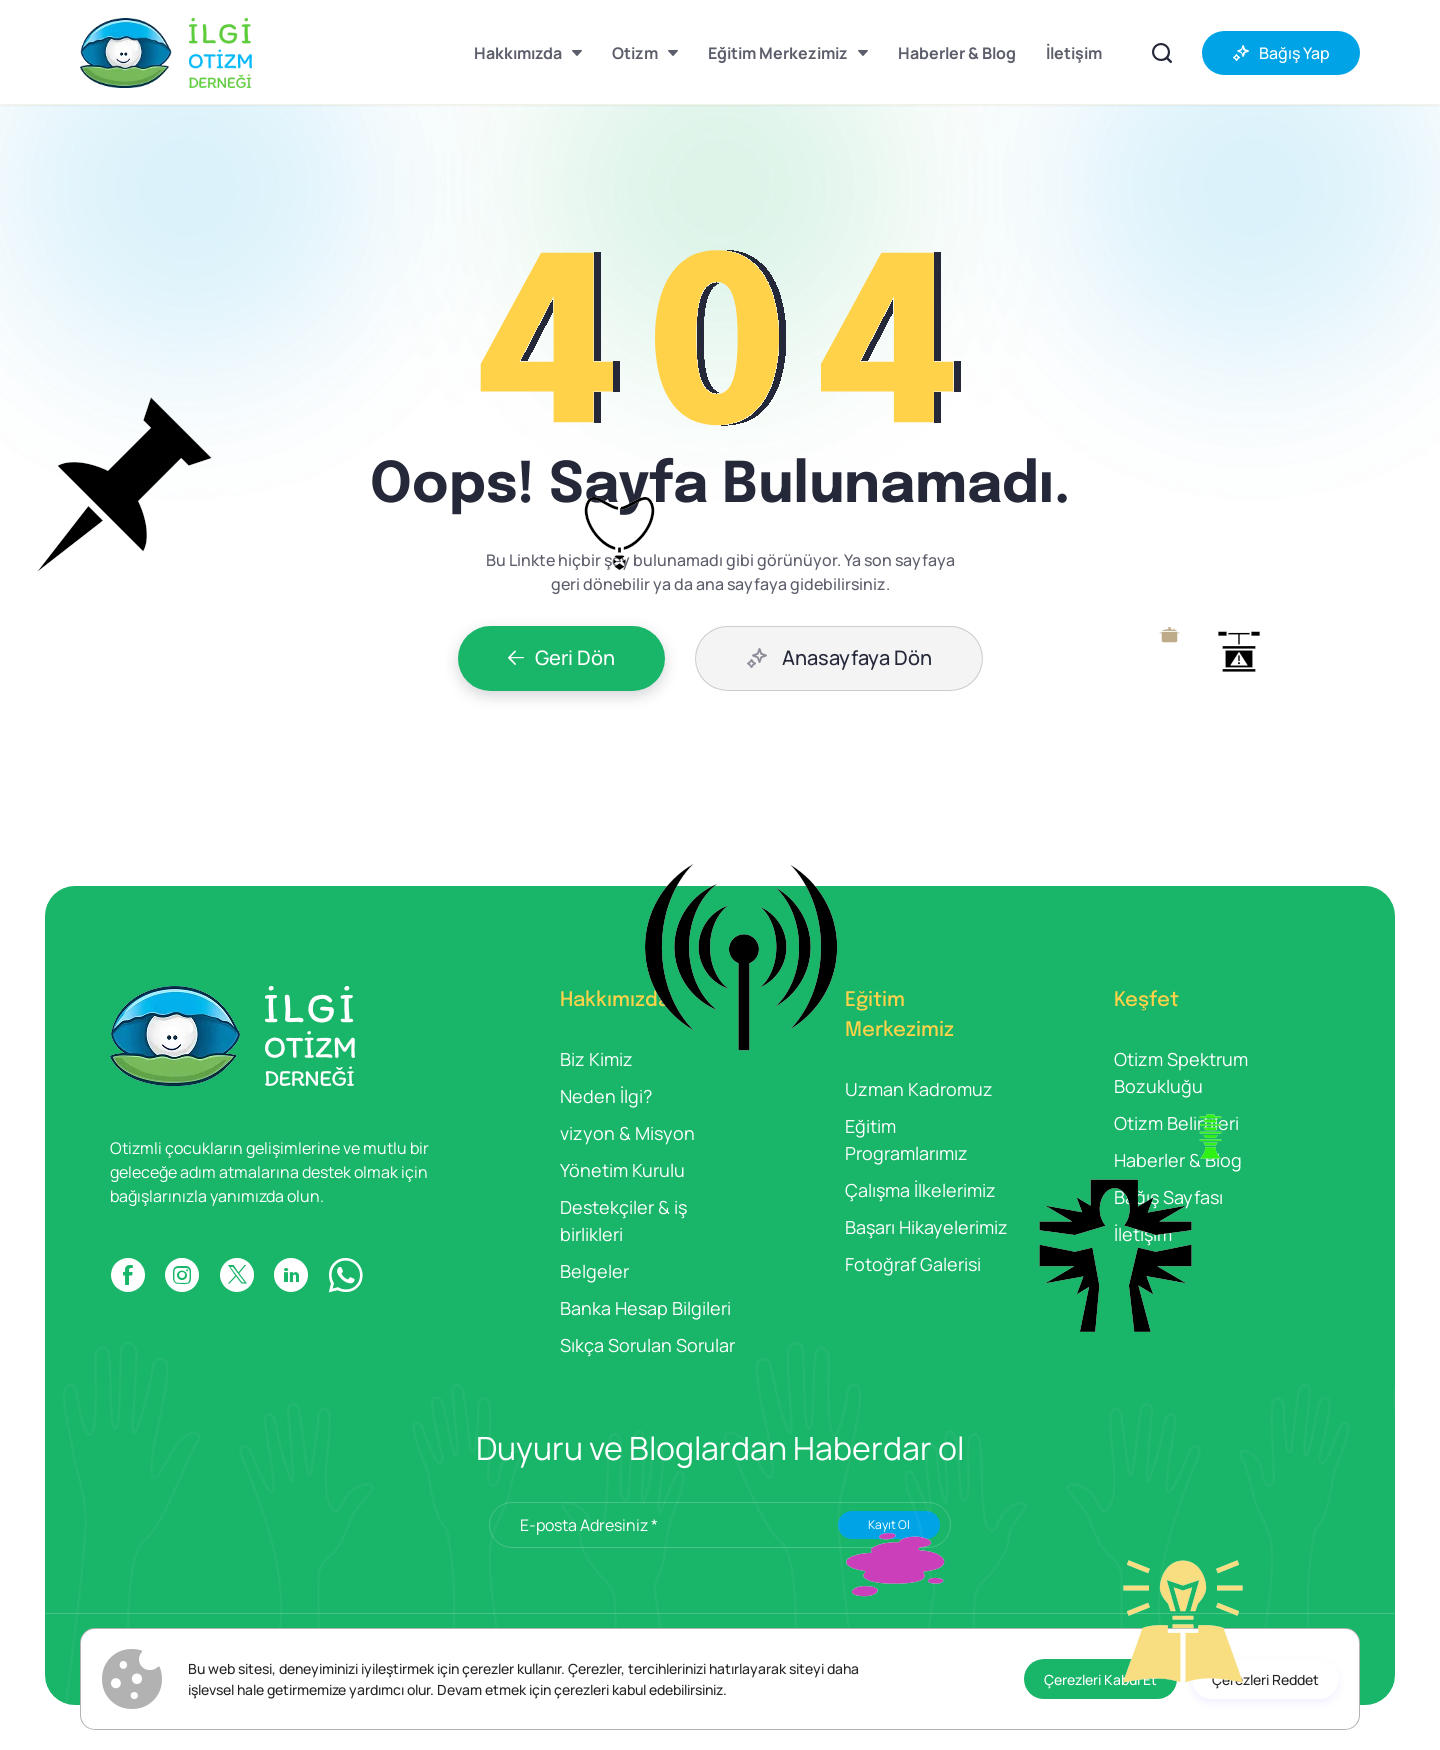 The width and height of the screenshot is (1440, 1750). I want to click on get inspired with creative ideas or tips, so click(1183, 1622).